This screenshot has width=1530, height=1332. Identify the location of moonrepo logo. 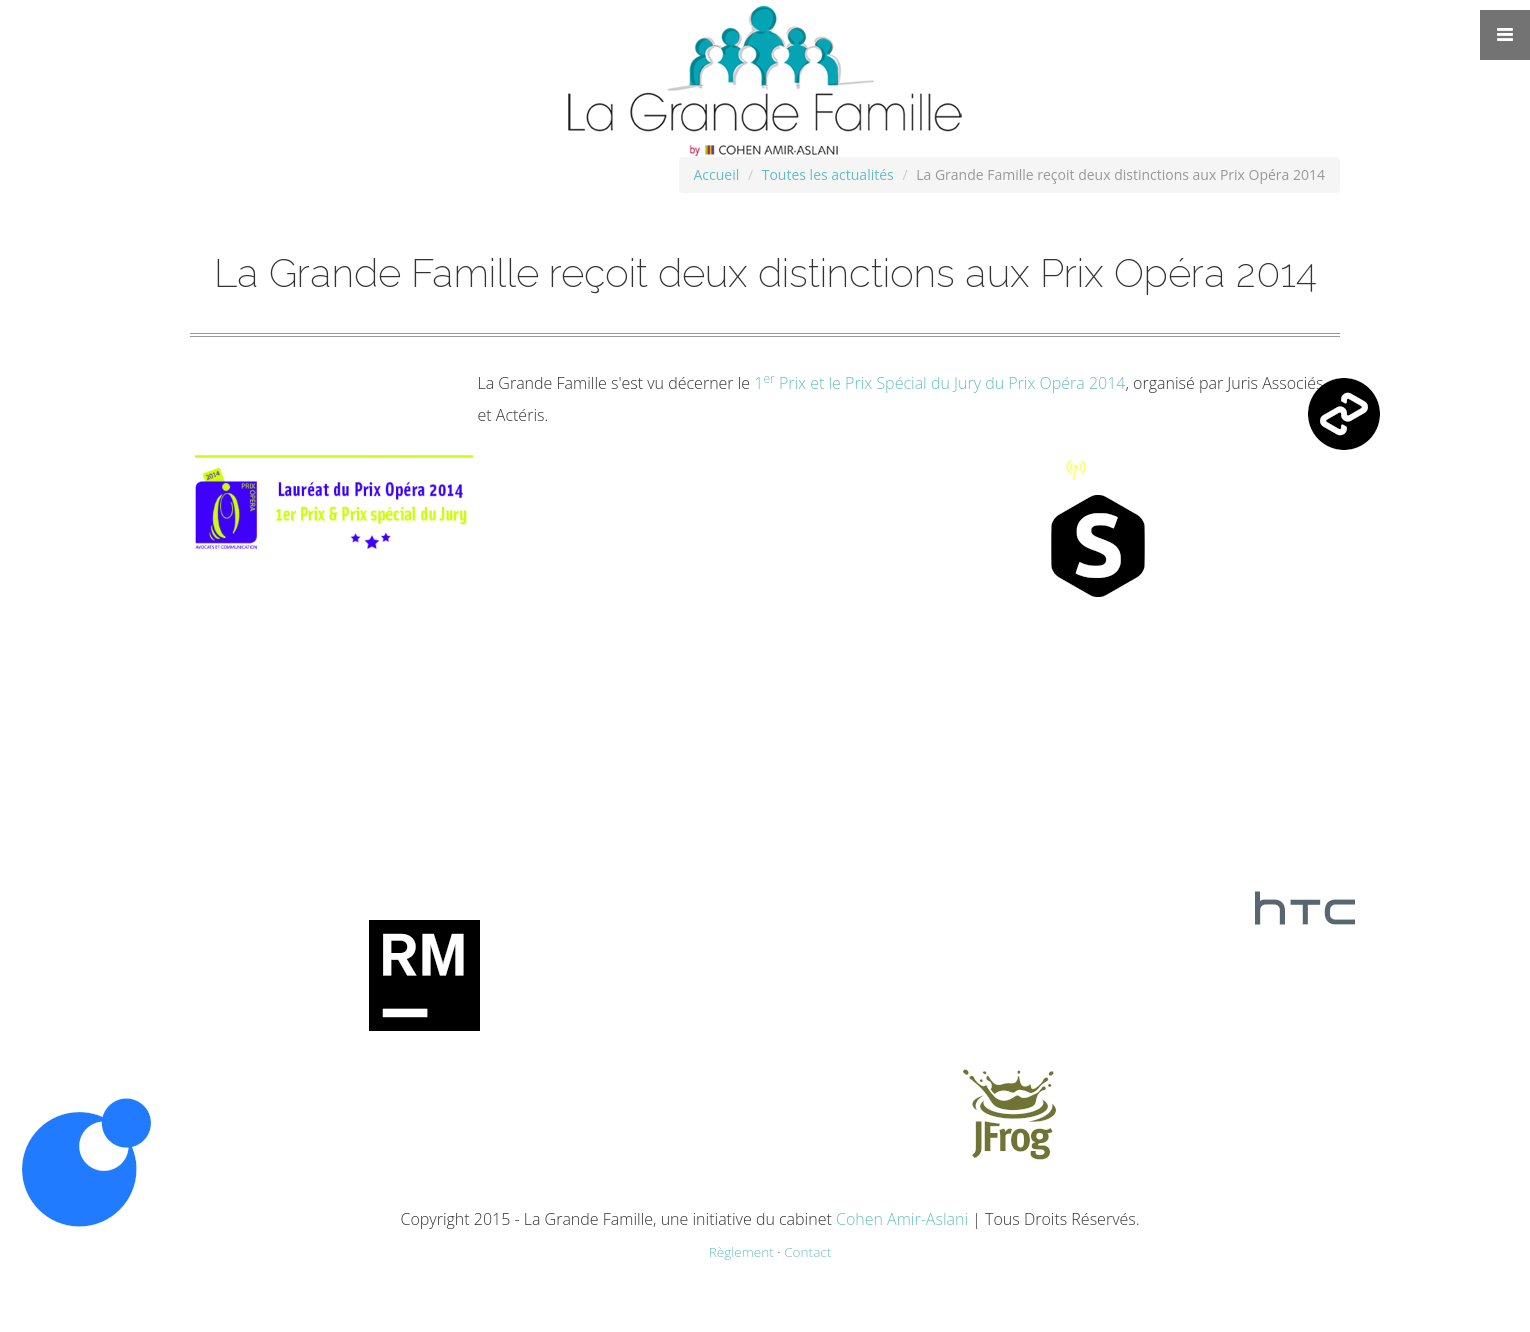
(86, 1162).